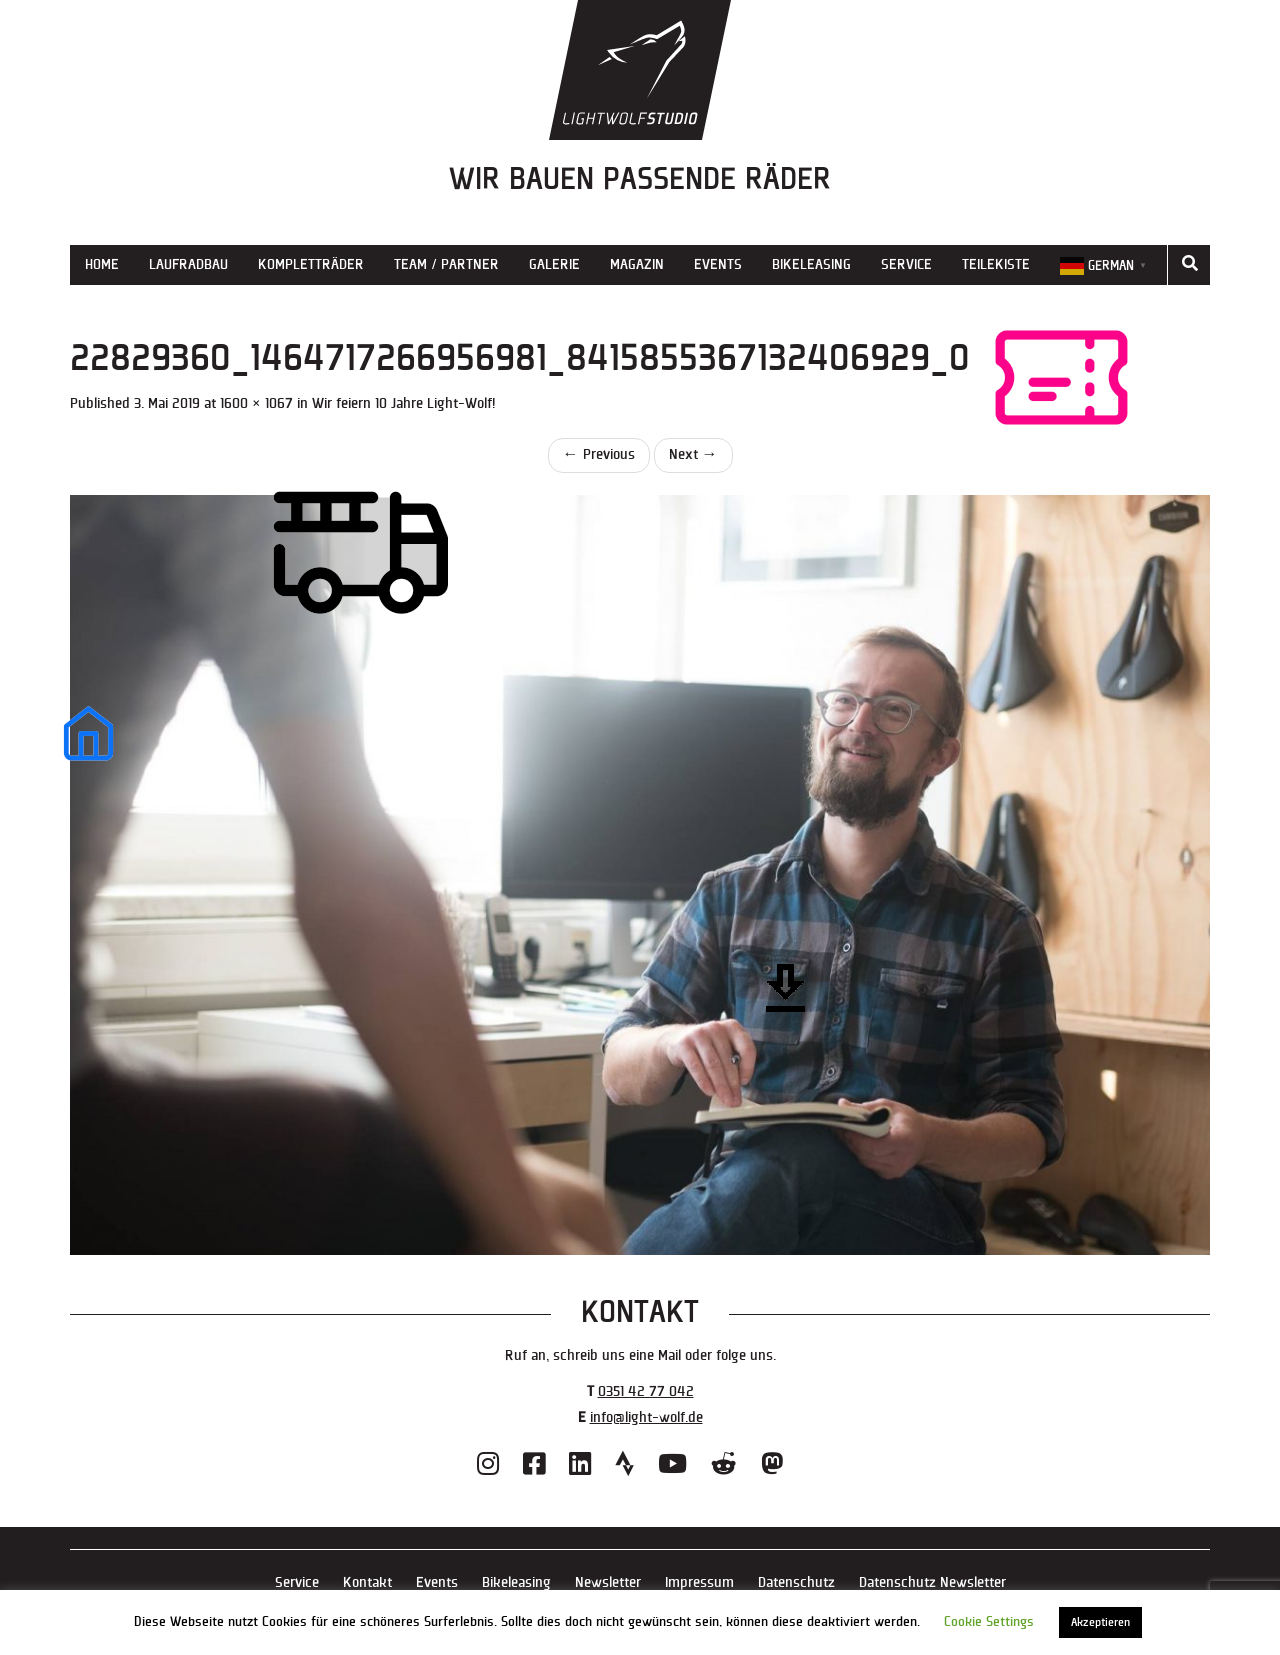 The height and width of the screenshot is (1655, 1280). Describe the element at coordinates (355, 544) in the screenshot. I see `fire department or emergency services` at that location.